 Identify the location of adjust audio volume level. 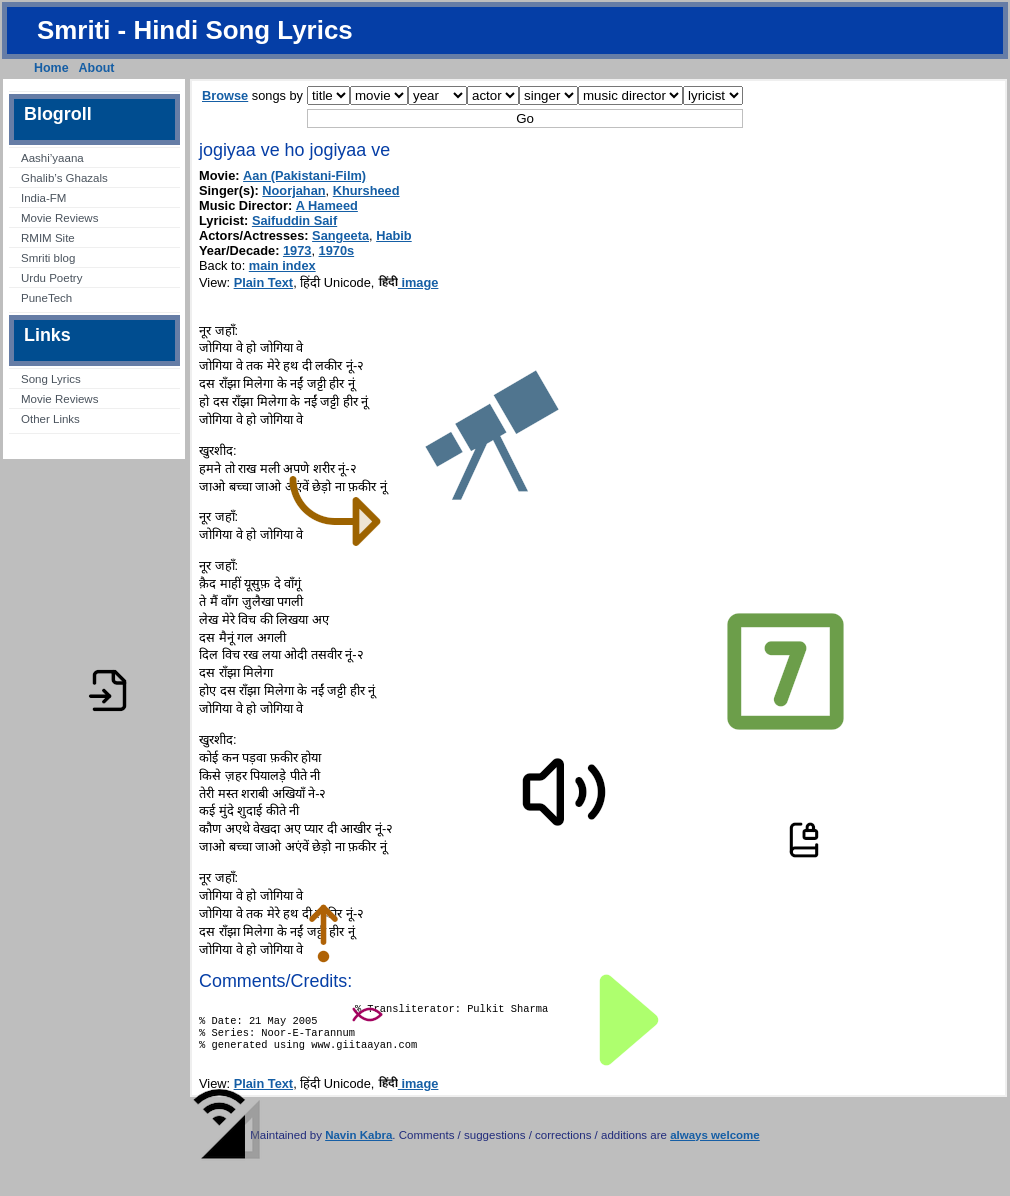
(564, 792).